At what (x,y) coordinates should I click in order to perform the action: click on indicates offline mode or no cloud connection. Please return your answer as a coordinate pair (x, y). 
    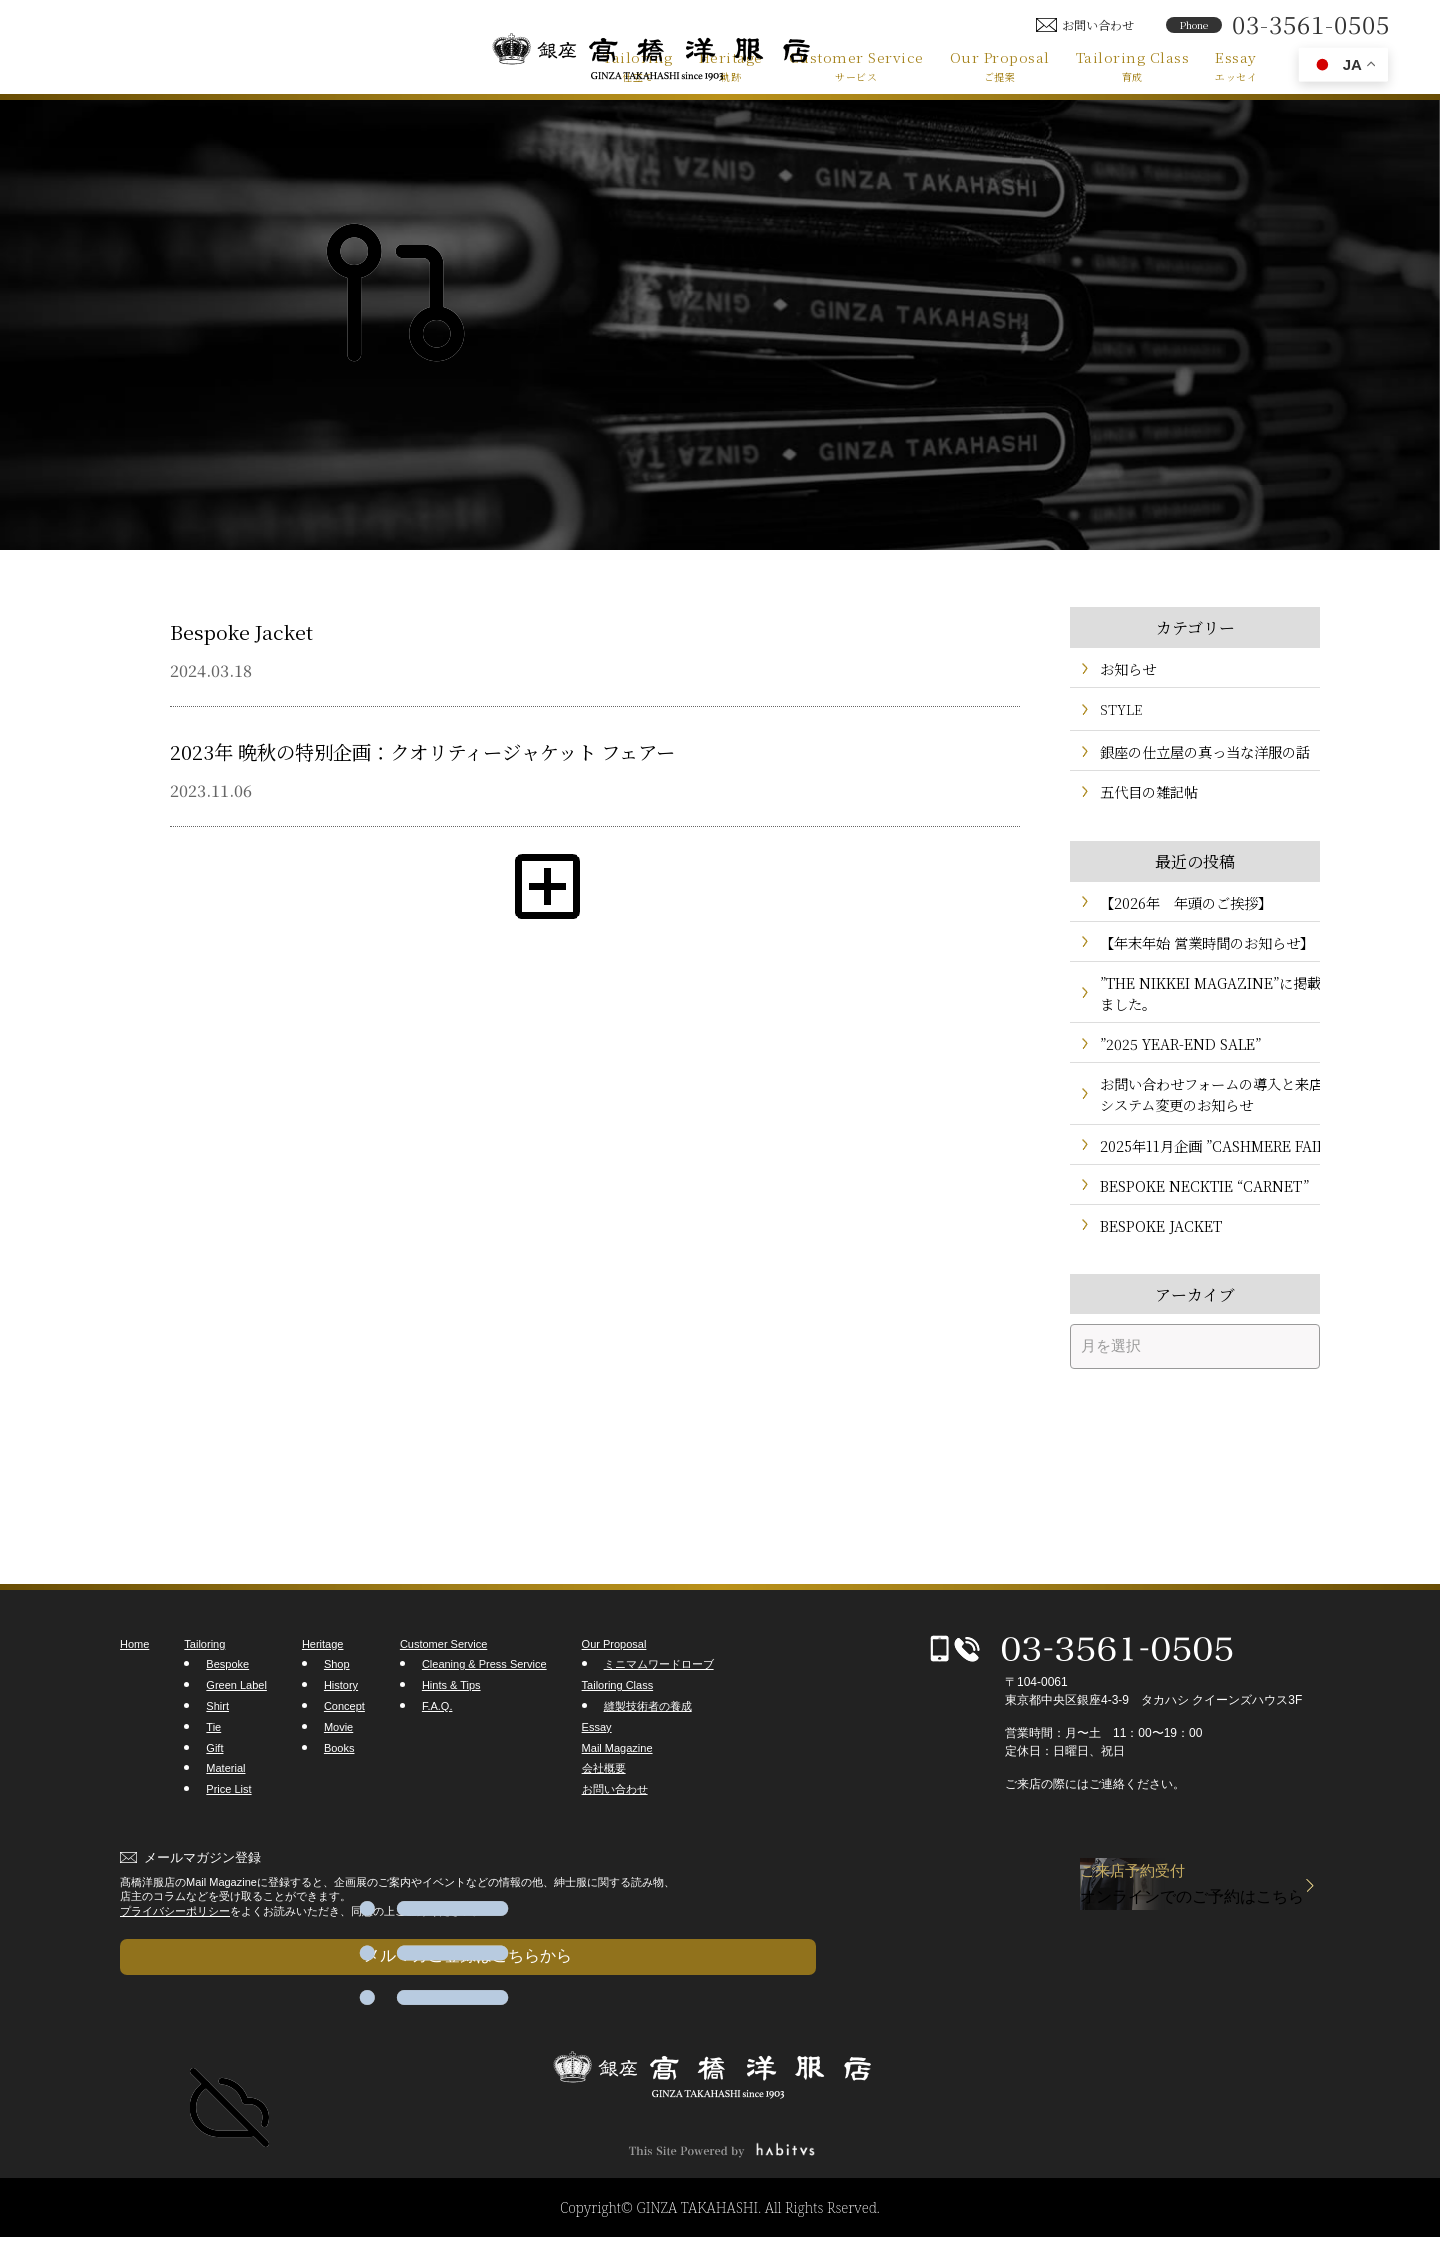
    Looking at the image, I should click on (229, 2107).